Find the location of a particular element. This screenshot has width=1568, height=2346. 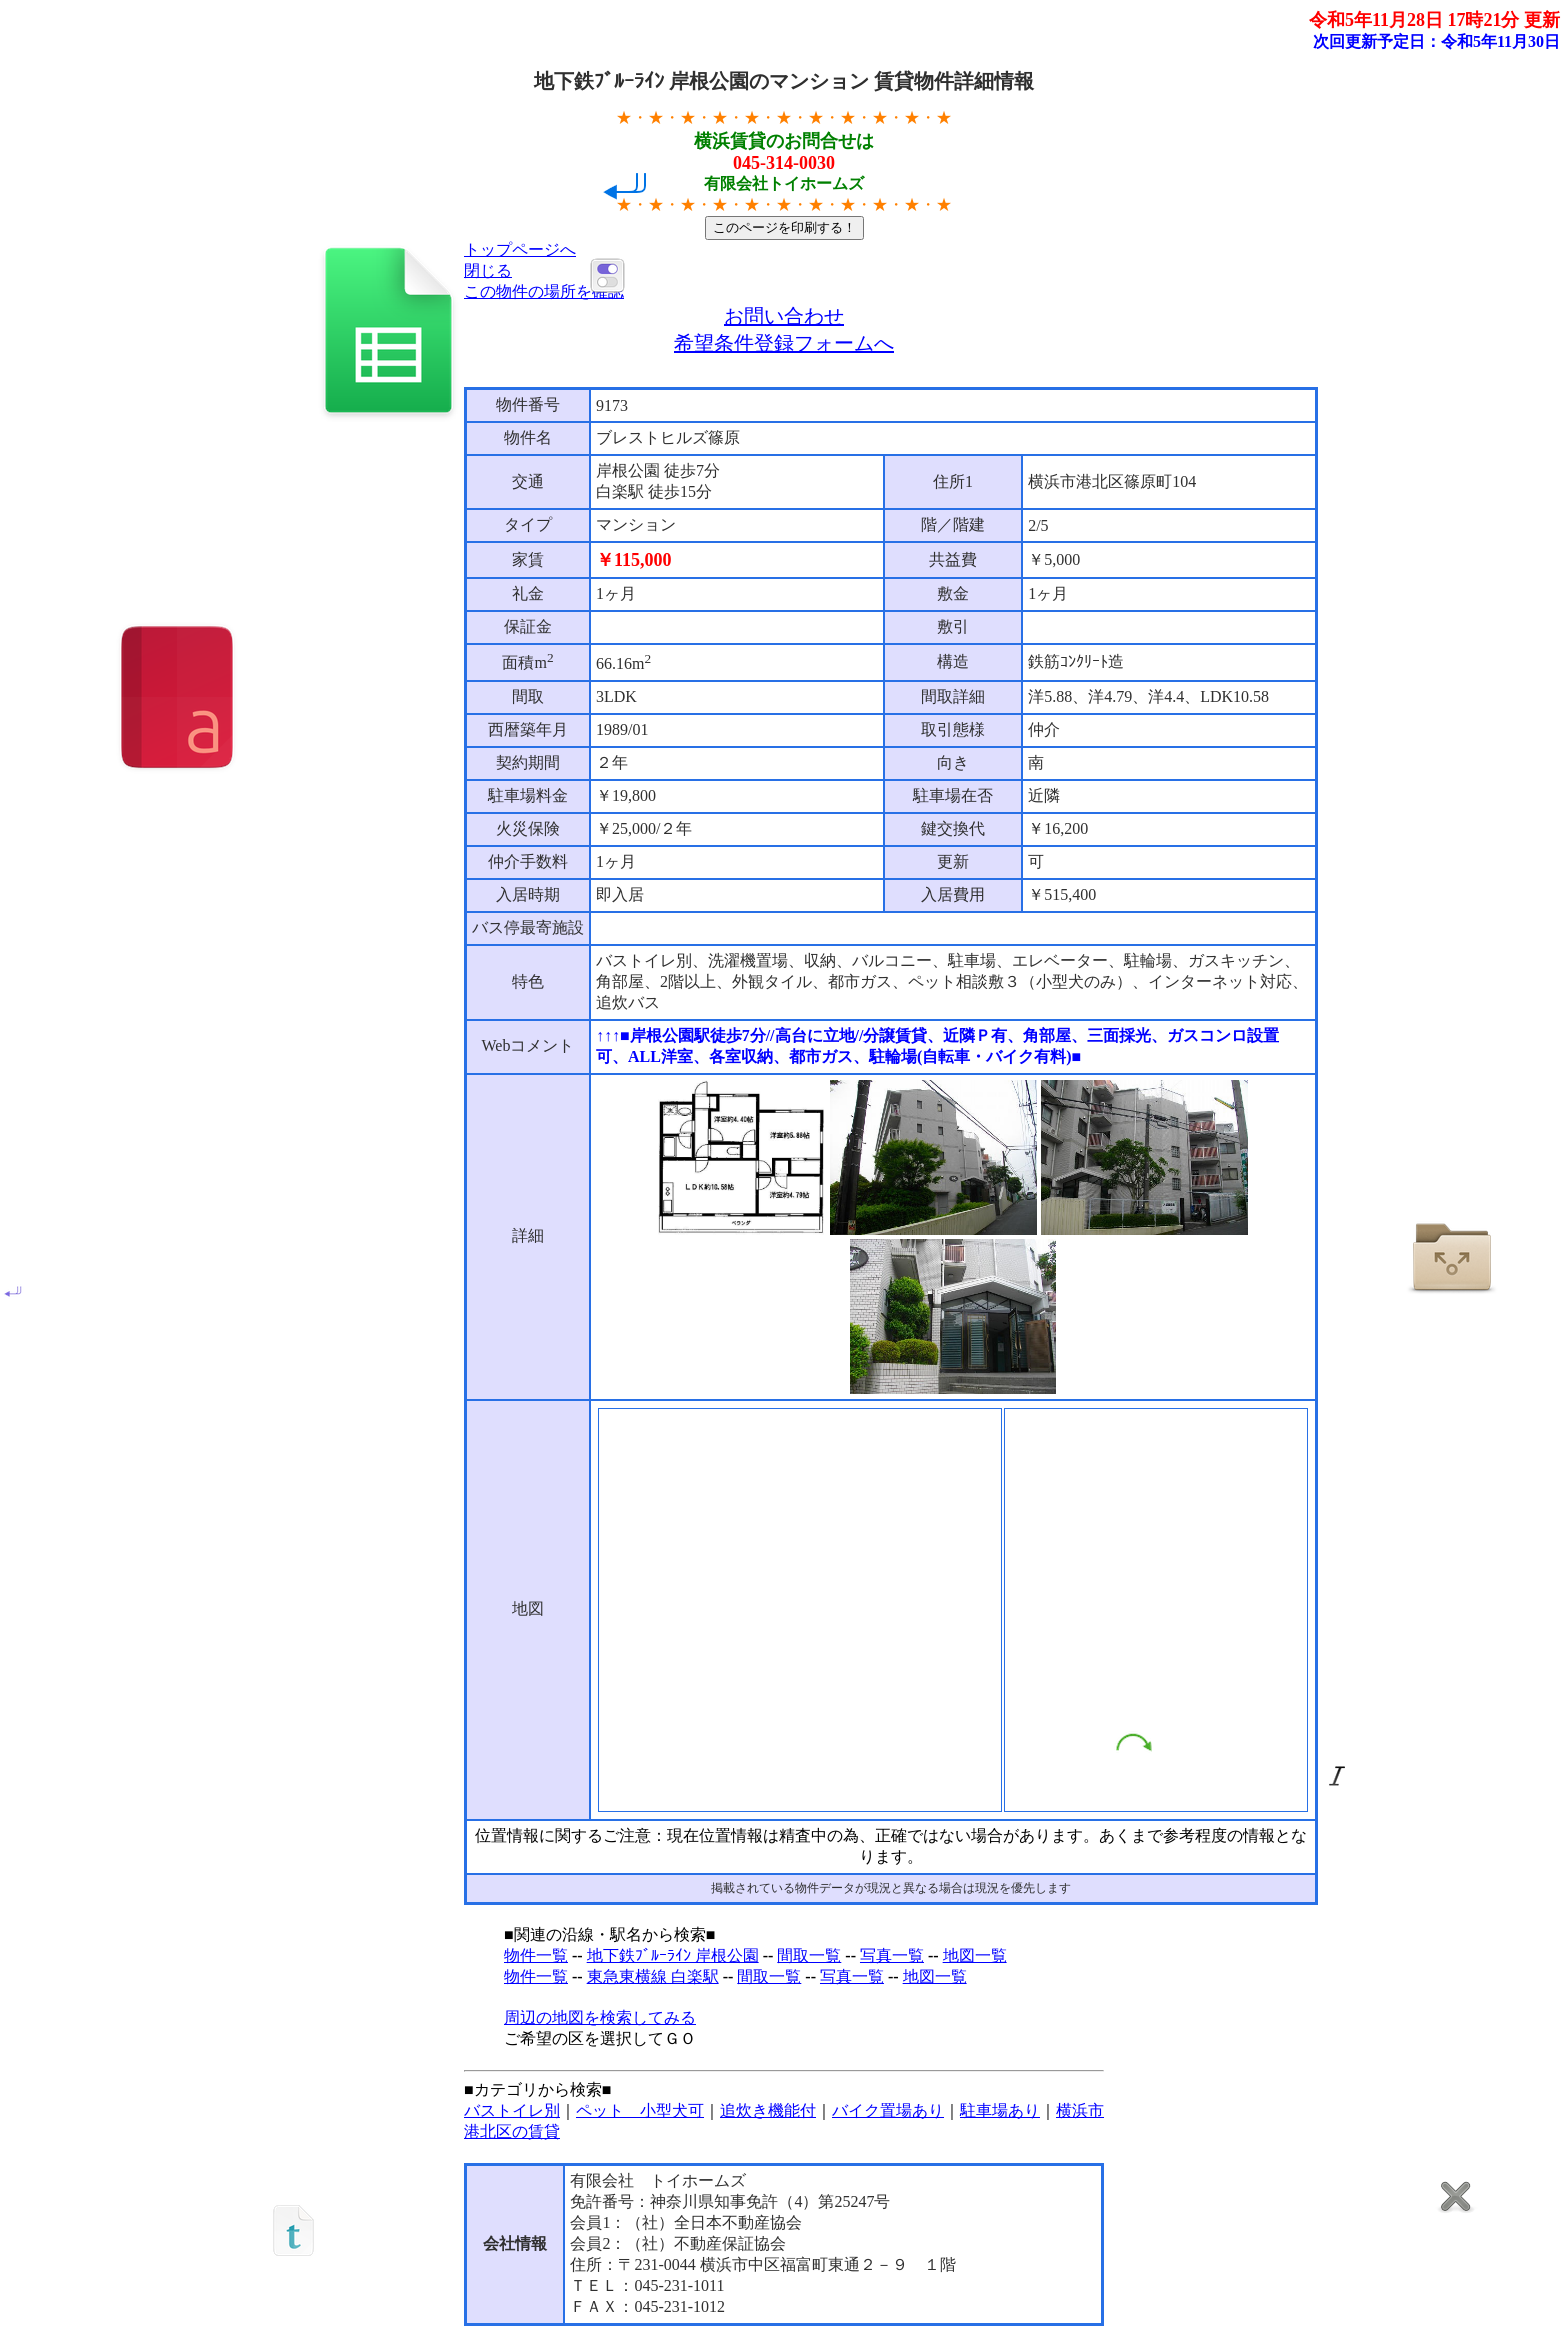

a typst document file is located at coordinates (293, 2230).